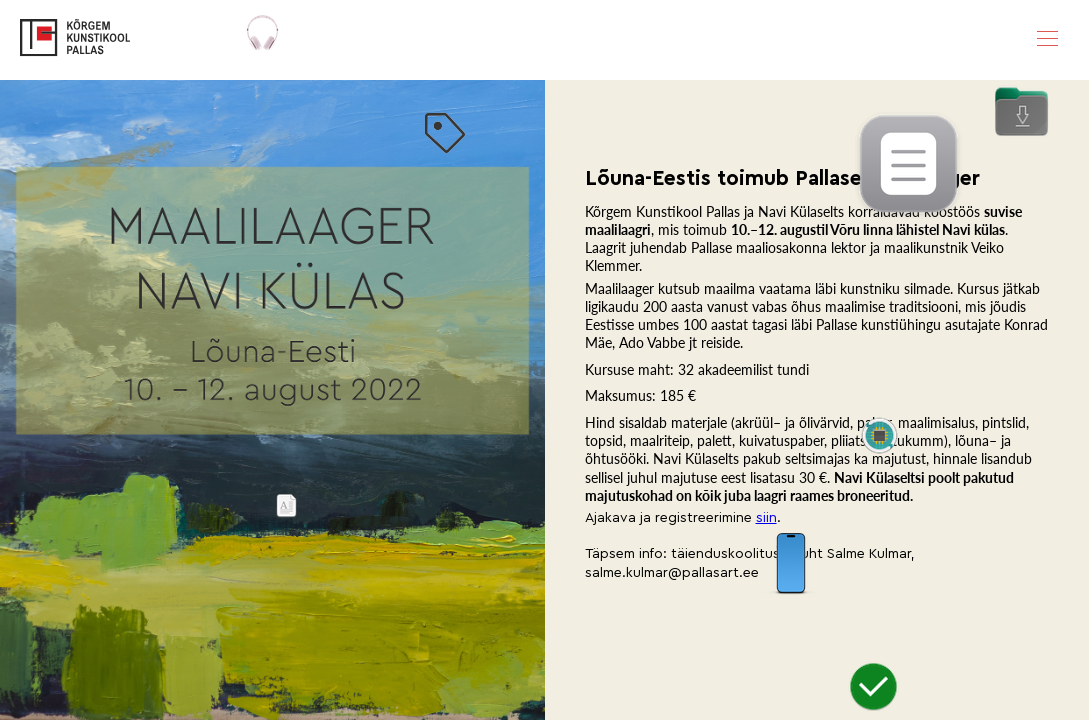  What do you see at coordinates (873, 686) in the screenshot?
I see `dropbox file sync complete` at bounding box center [873, 686].